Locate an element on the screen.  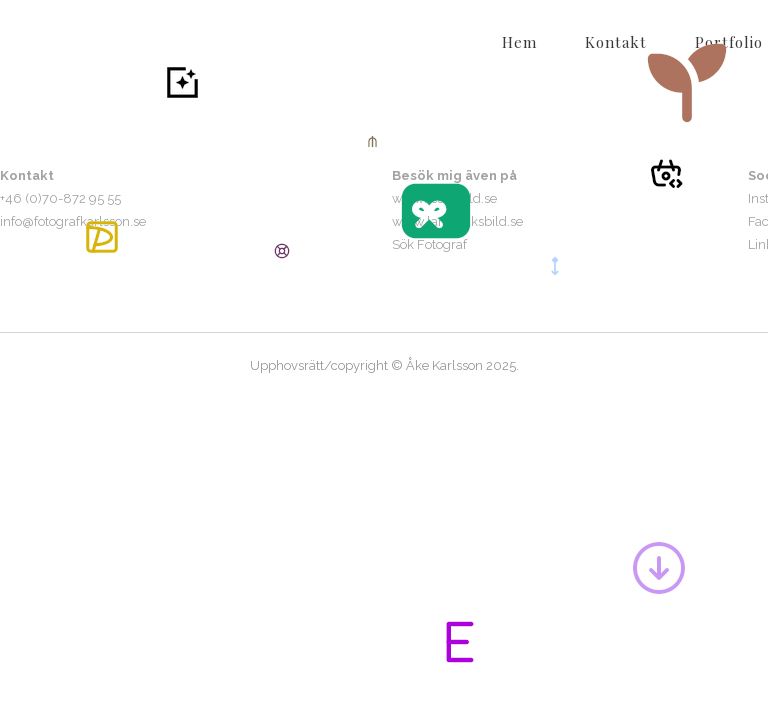
access help or support is located at coordinates (282, 251).